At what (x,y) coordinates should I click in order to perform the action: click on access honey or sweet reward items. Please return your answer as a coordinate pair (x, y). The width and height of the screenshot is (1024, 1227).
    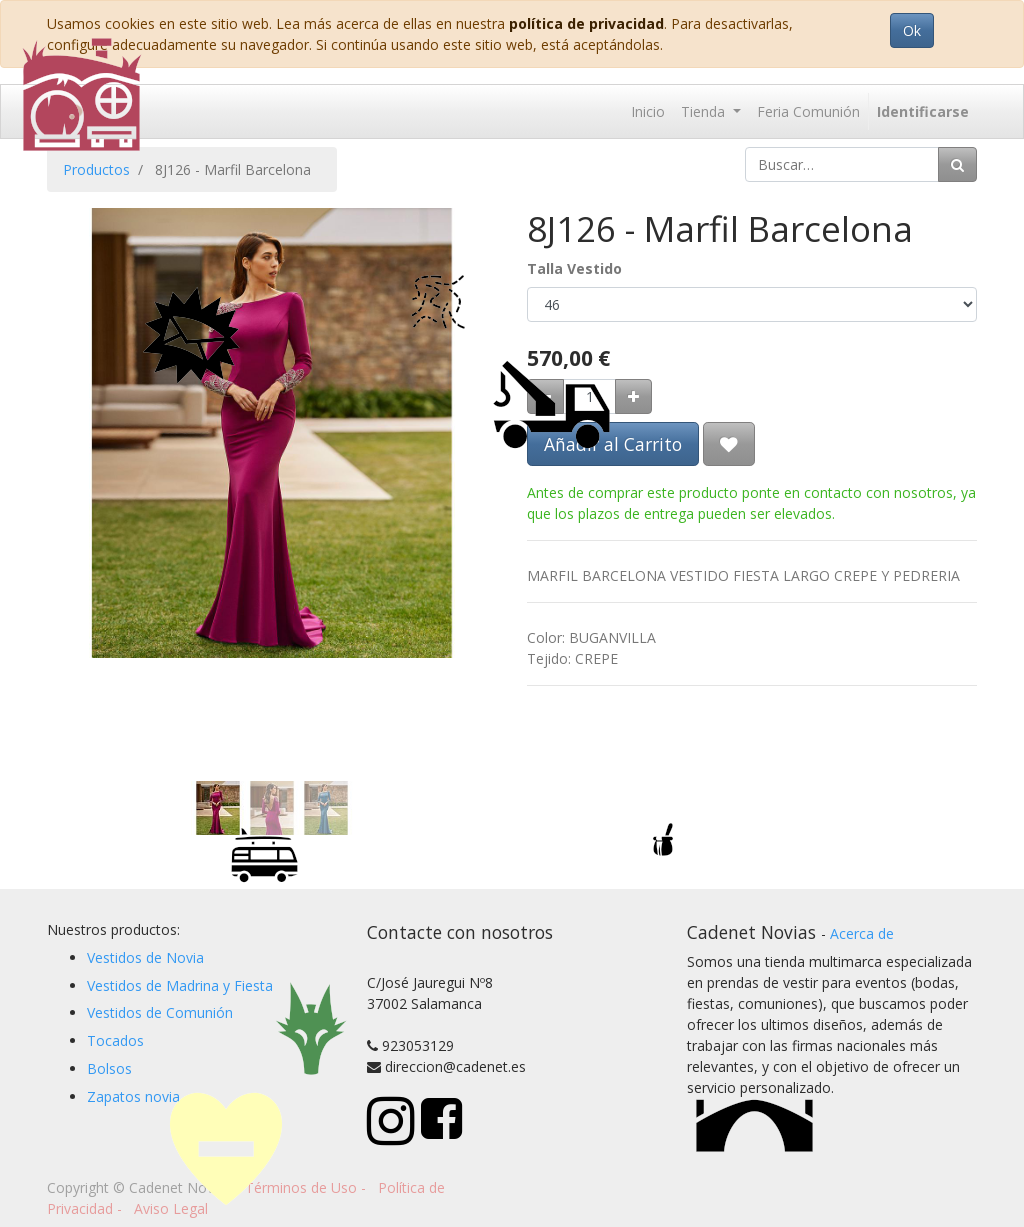
    Looking at the image, I should click on (663, 839).